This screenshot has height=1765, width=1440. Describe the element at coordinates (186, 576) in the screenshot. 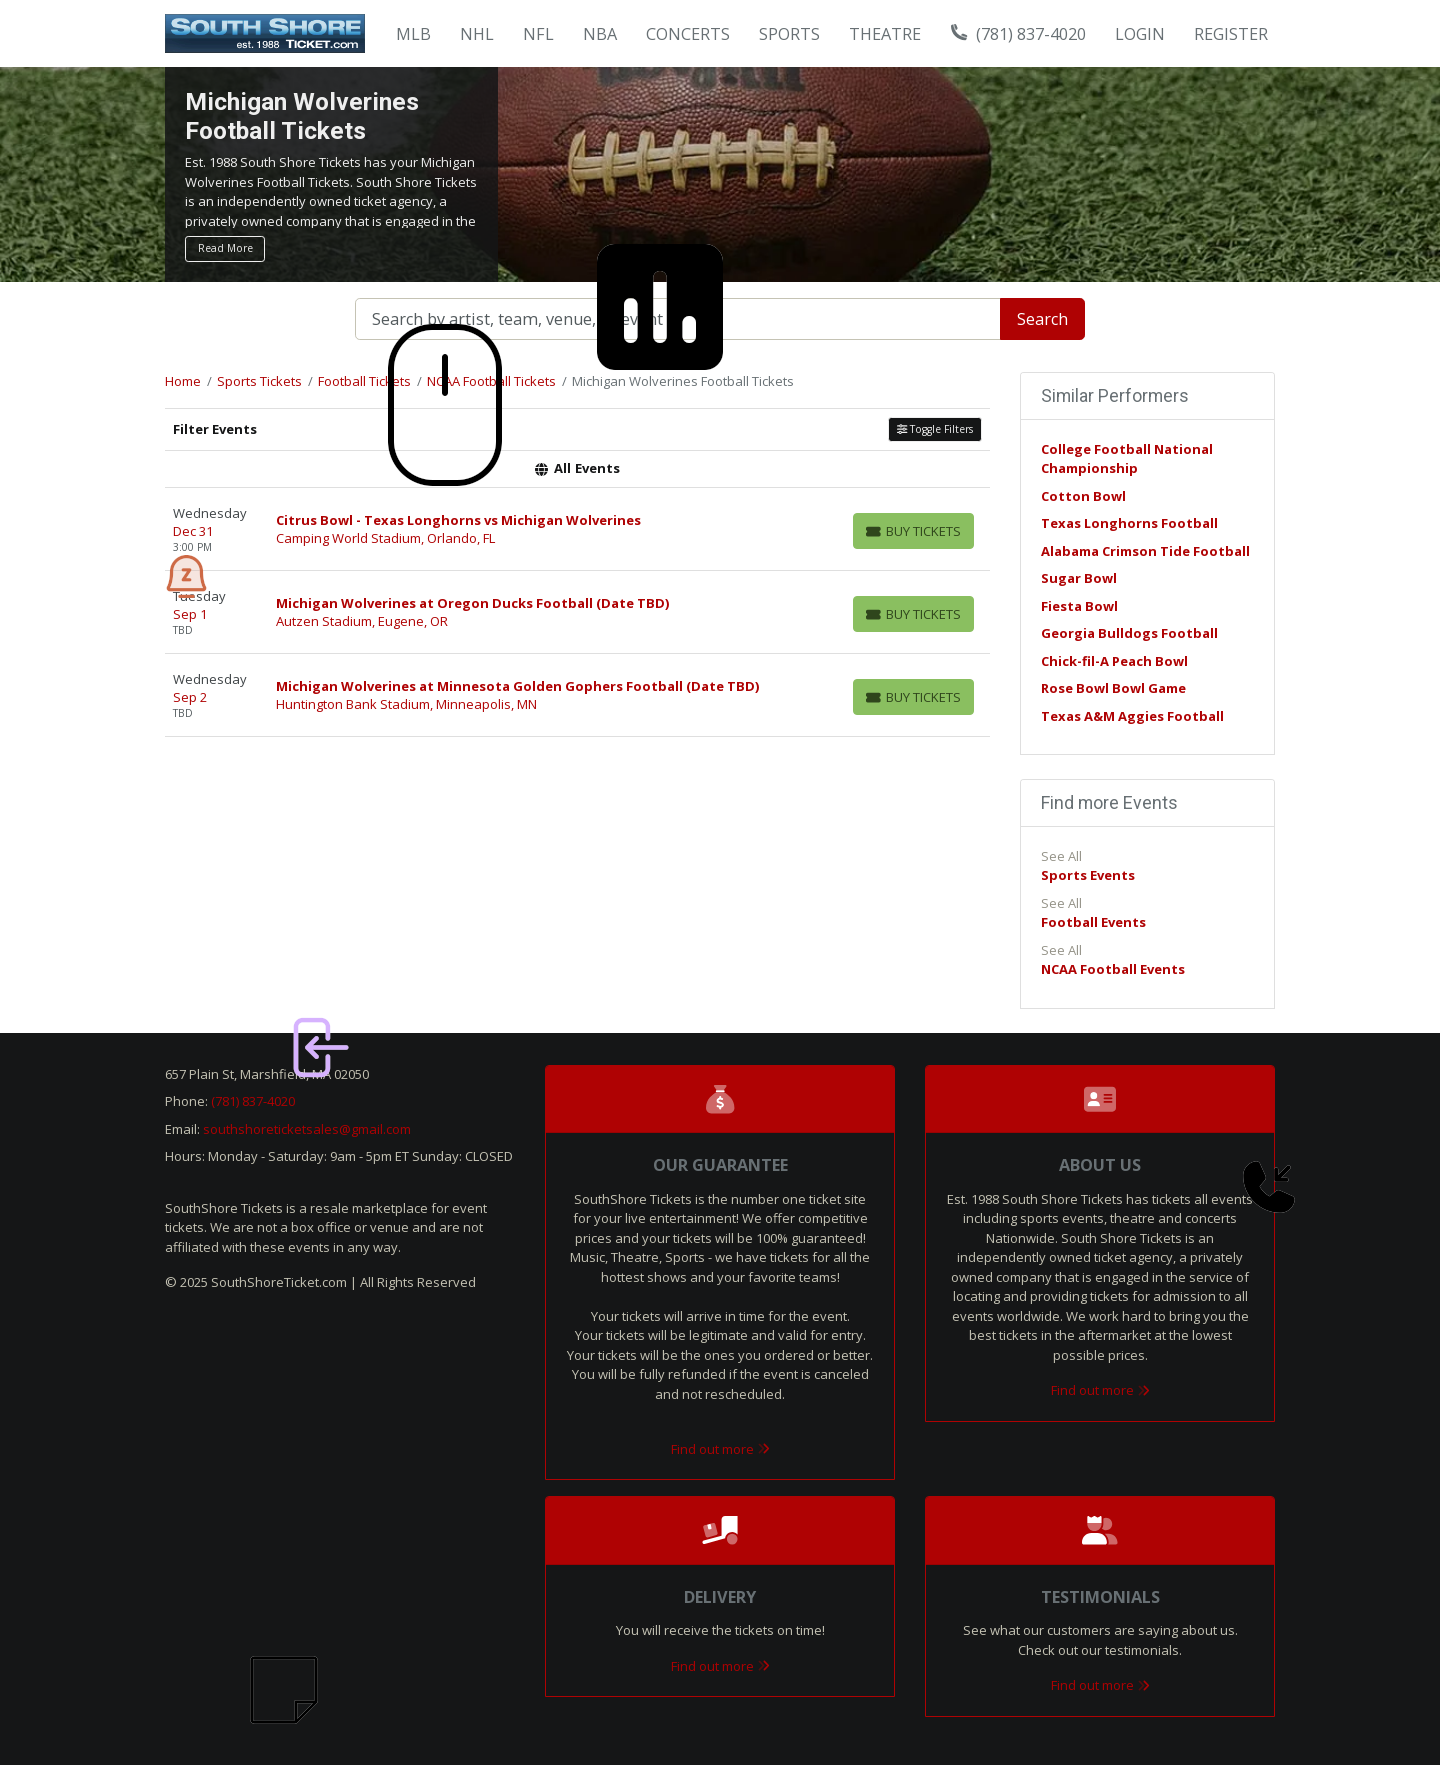

I see `mute notifications while sleeping` at that location.